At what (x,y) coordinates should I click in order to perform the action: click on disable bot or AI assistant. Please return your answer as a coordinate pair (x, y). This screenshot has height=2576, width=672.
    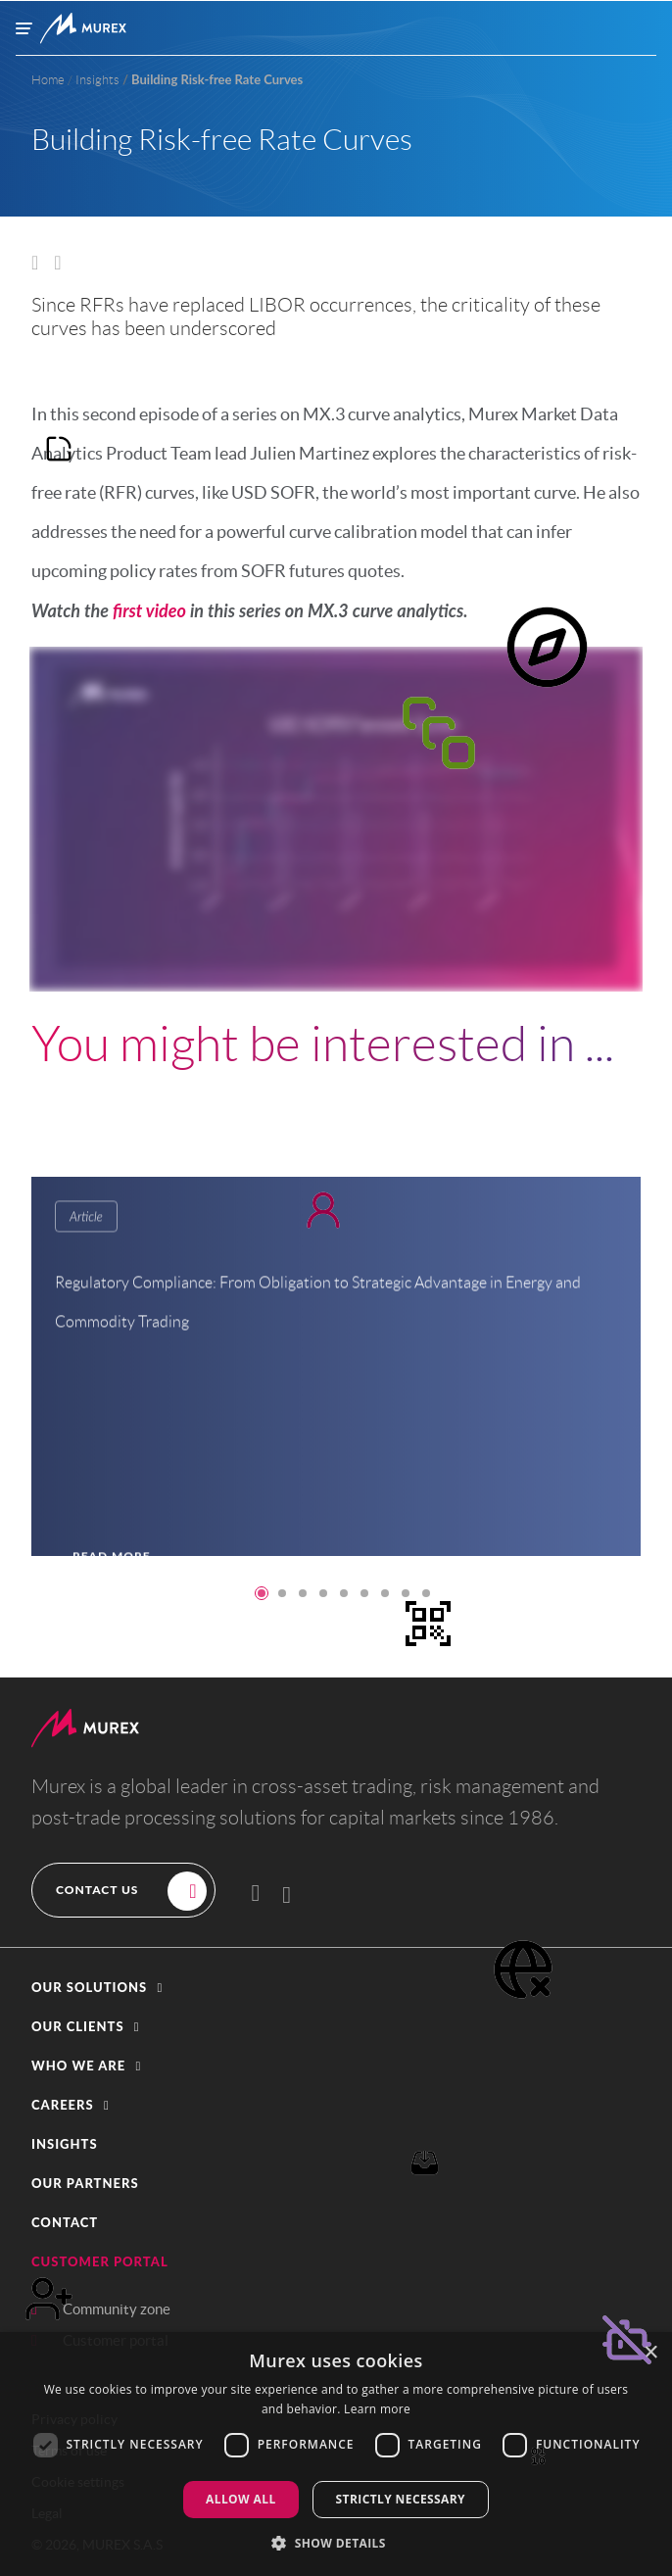
    Looking at the image, I should click on (627, 2340).